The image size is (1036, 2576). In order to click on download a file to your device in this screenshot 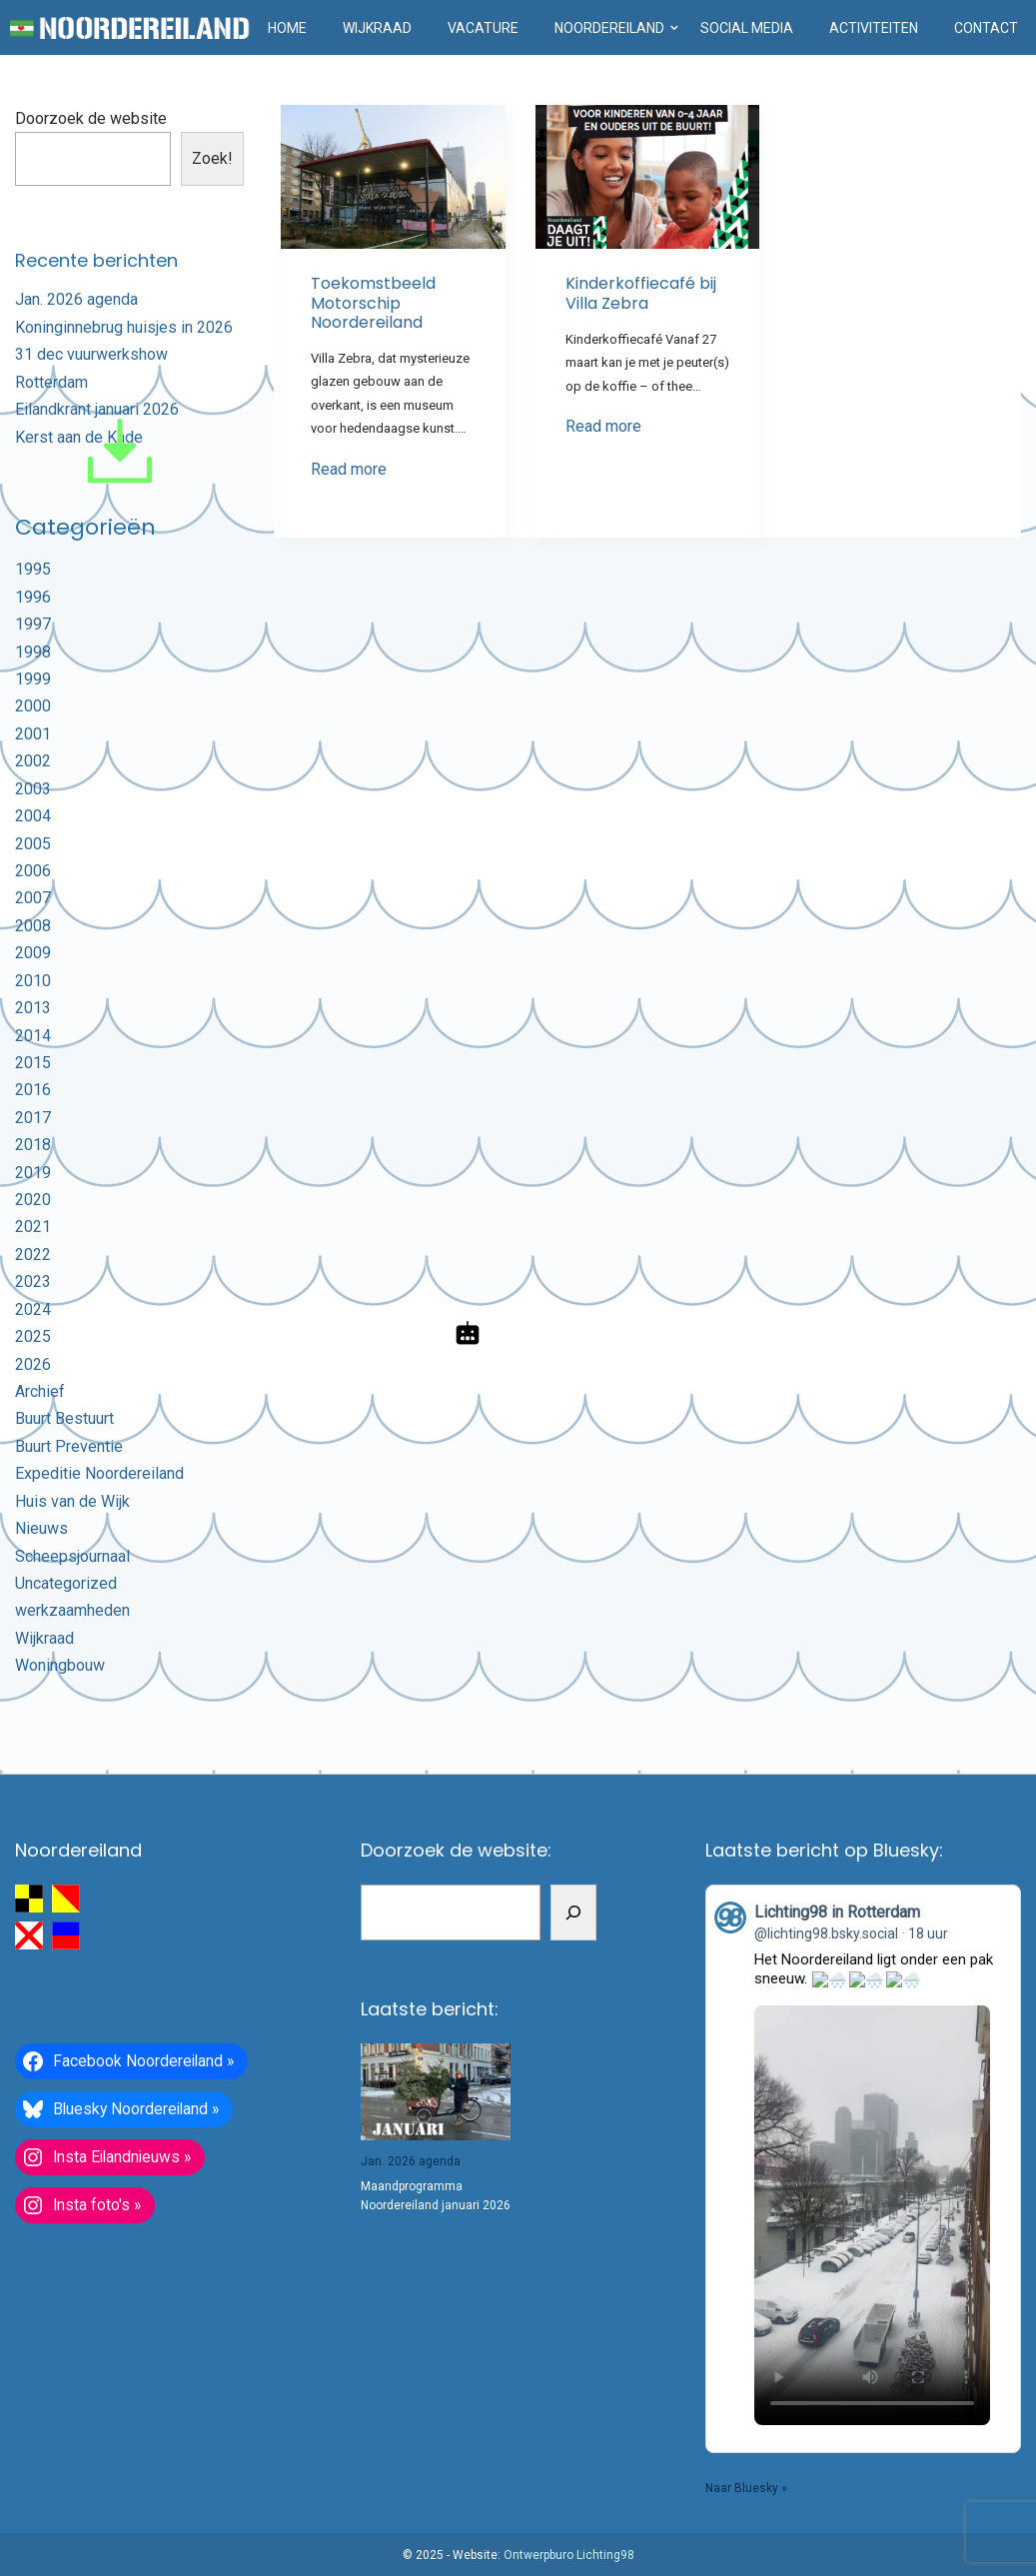, I will do `click(120, 454)`.